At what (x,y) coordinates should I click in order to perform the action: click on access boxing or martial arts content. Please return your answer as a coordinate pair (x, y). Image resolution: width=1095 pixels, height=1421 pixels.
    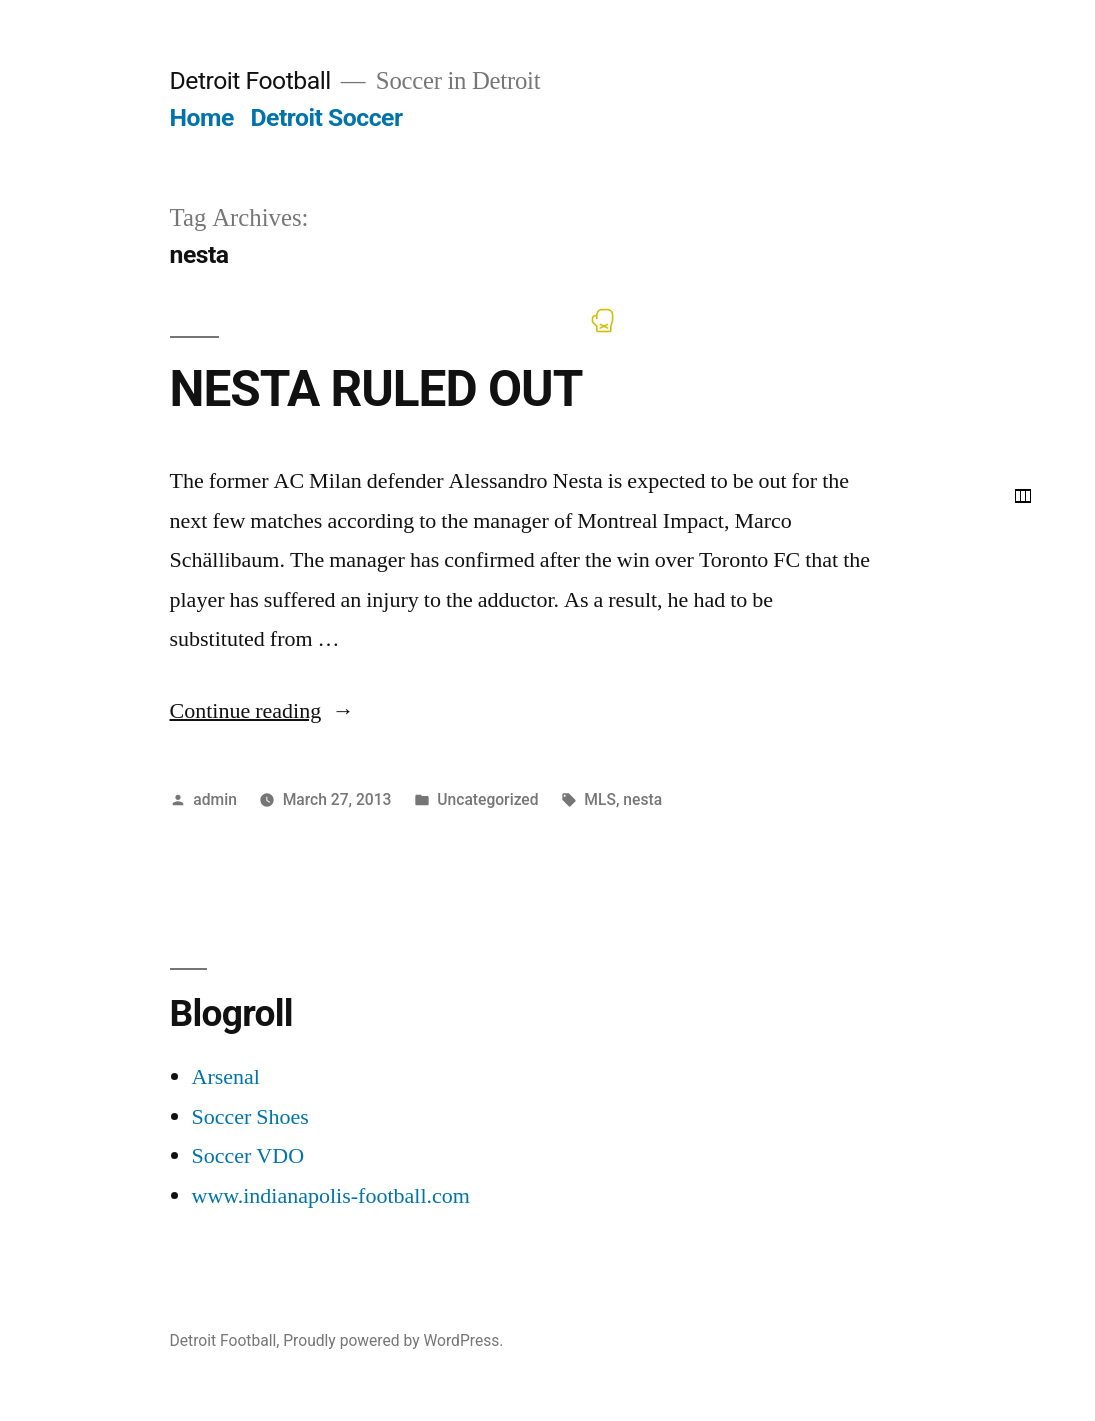
    Looking at the image, I should click on (603, 321).